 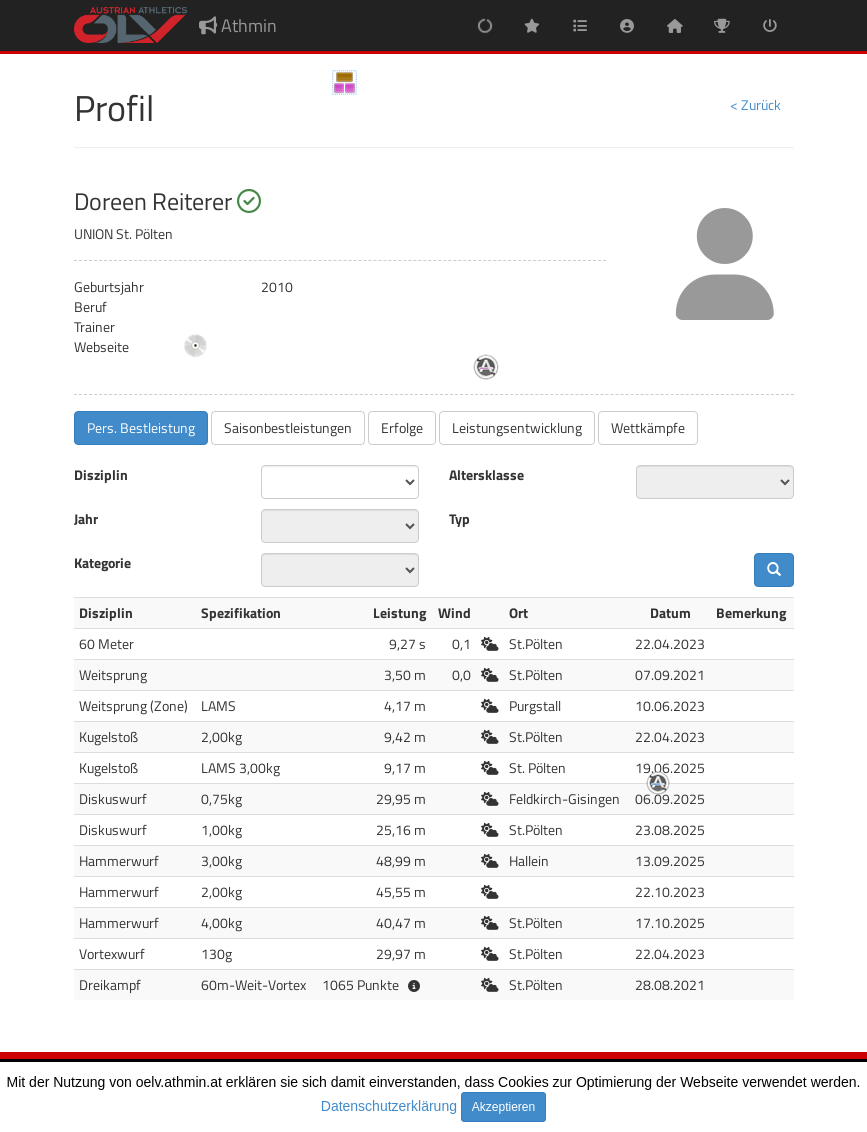 I want to click on check for available software updates, so click(x=658, y=783).